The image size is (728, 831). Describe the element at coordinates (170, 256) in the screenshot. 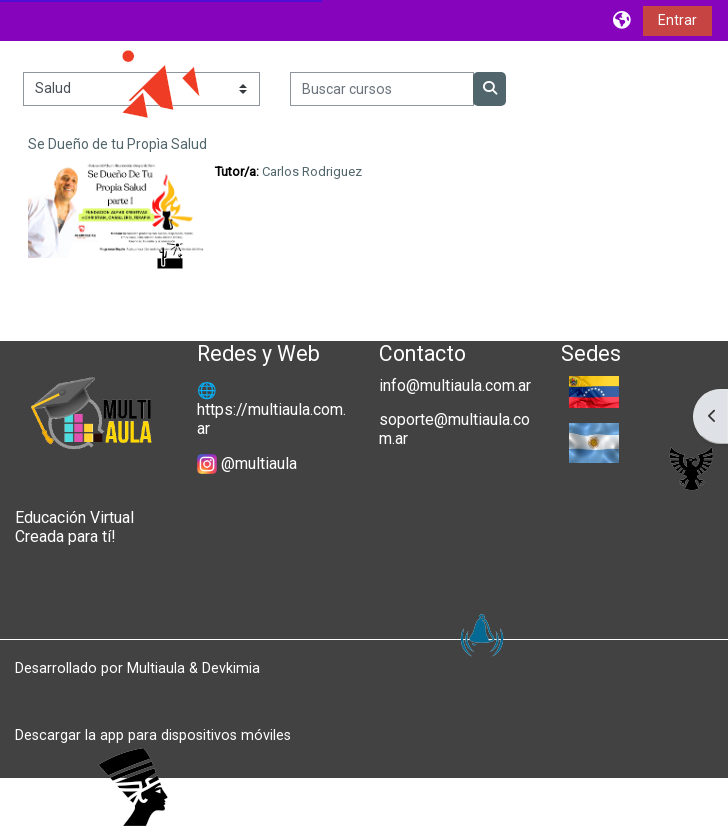

I see `indicates desert or arid climate zone` at that location.